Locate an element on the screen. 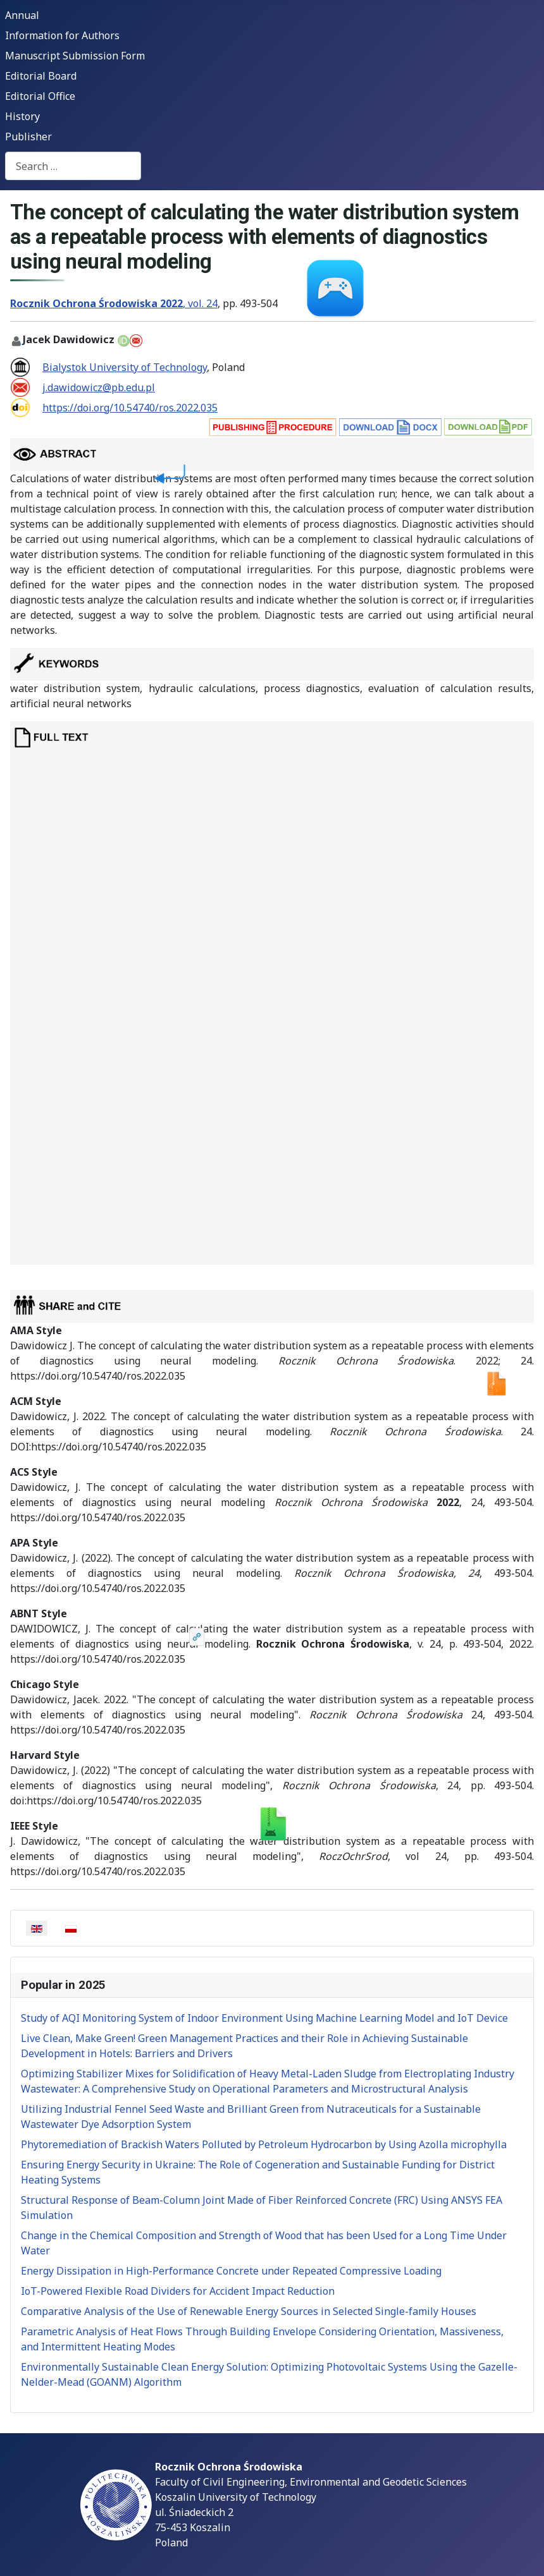 Image resolution: width=544 pixels, height=2576 pixels. open pcsx playstation emulator is located at coordinates (335, 288).